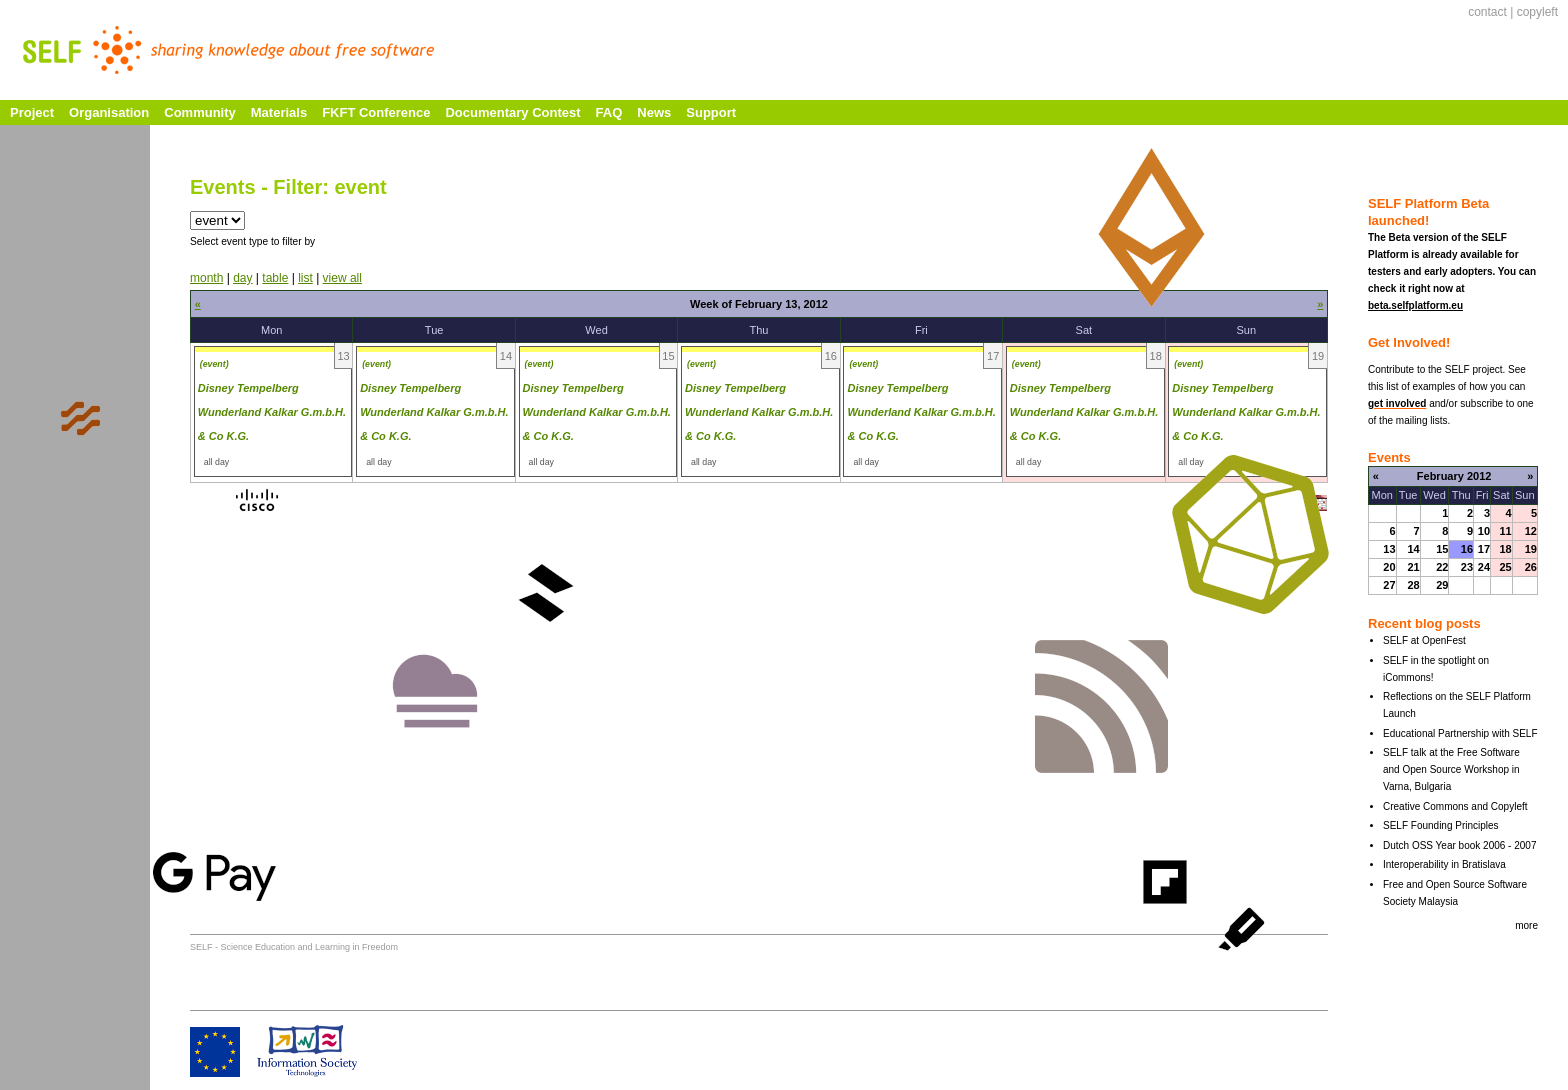 Image resolution: width=1568 pixels, height=1090 pixels. Describe the element at coordinates (257, 500) in the screenshot. I see `Cisco company logo` at that location.